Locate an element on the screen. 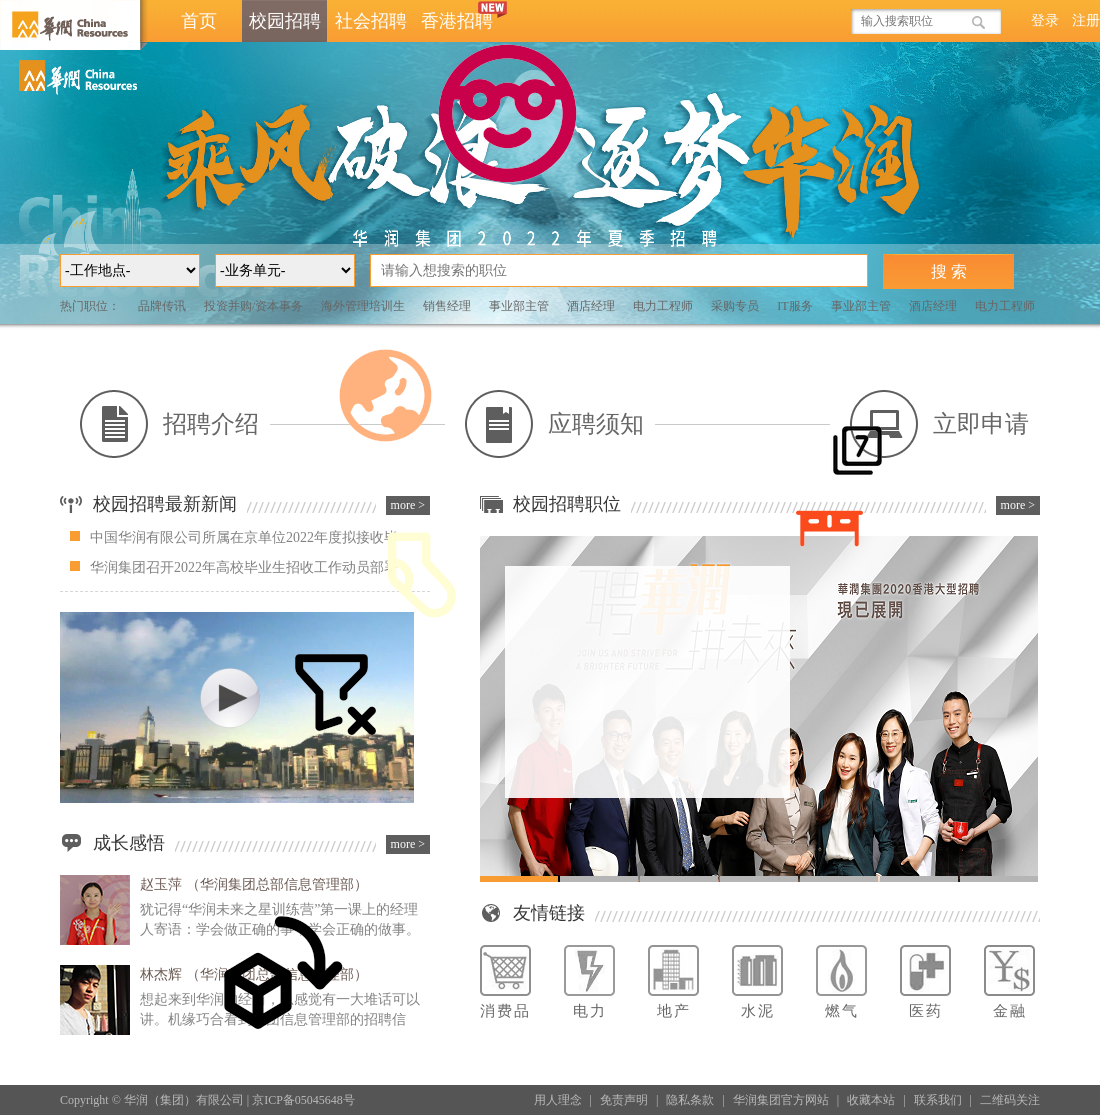 The height and width of the screenshot is (1115, 1100). filter or view item 7 in a series is located at coordinates (857, 450).